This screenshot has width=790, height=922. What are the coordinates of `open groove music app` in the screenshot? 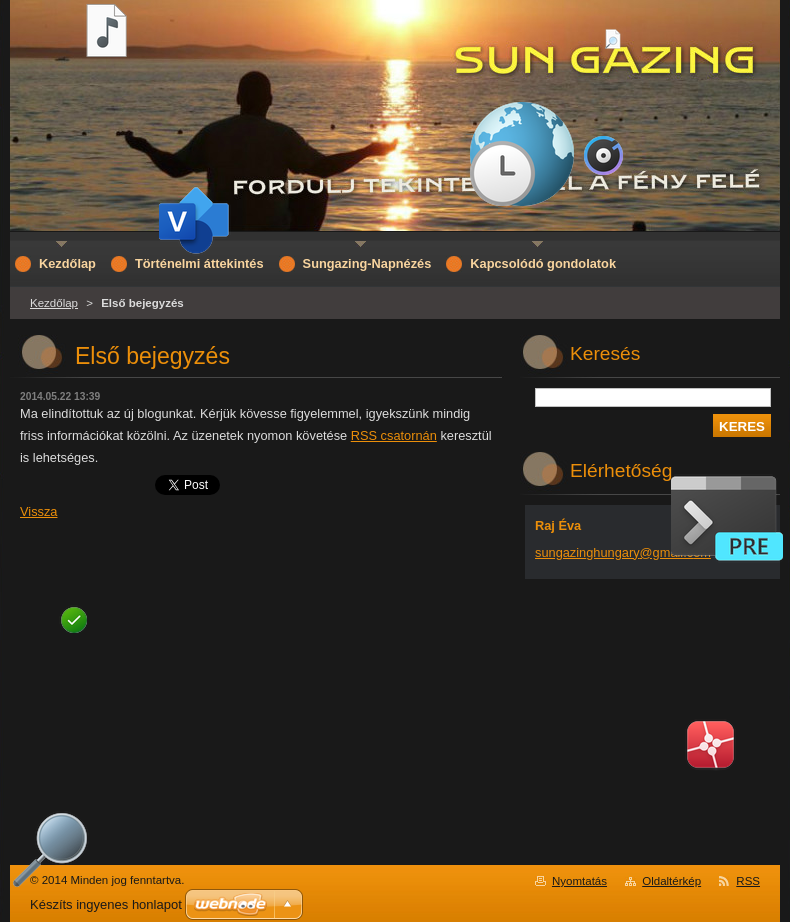 It's located at (603, 155).